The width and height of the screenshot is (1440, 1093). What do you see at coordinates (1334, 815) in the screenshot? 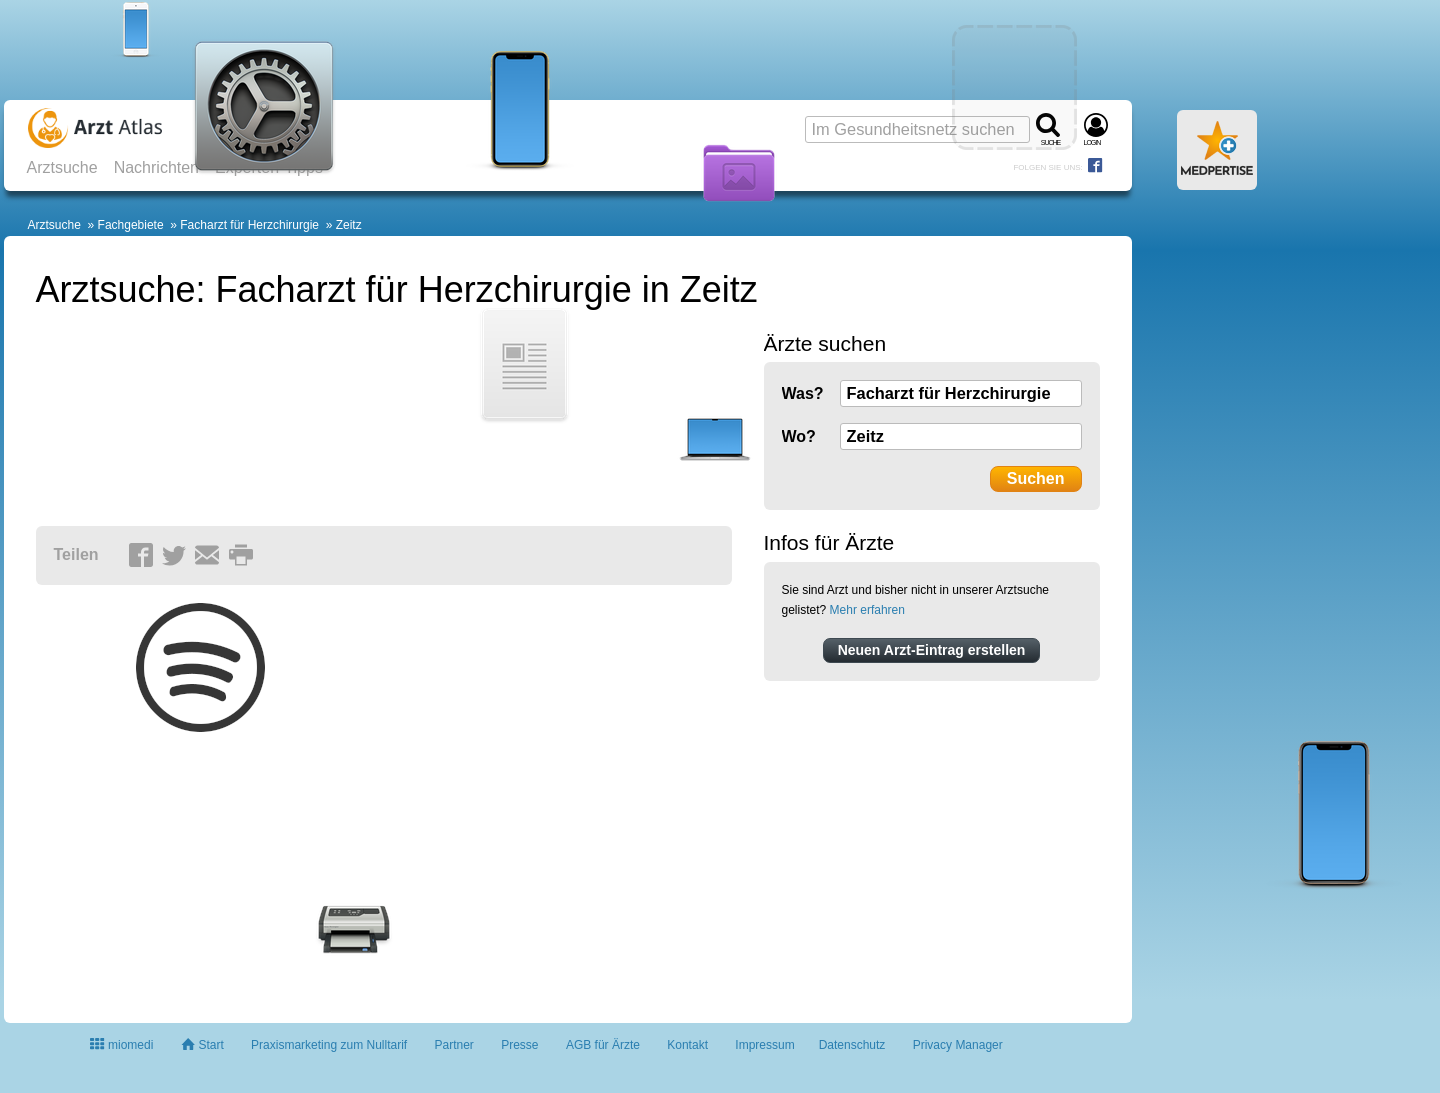
I see `indicates a connected iPhone device` at bounding box center [1334, 815].